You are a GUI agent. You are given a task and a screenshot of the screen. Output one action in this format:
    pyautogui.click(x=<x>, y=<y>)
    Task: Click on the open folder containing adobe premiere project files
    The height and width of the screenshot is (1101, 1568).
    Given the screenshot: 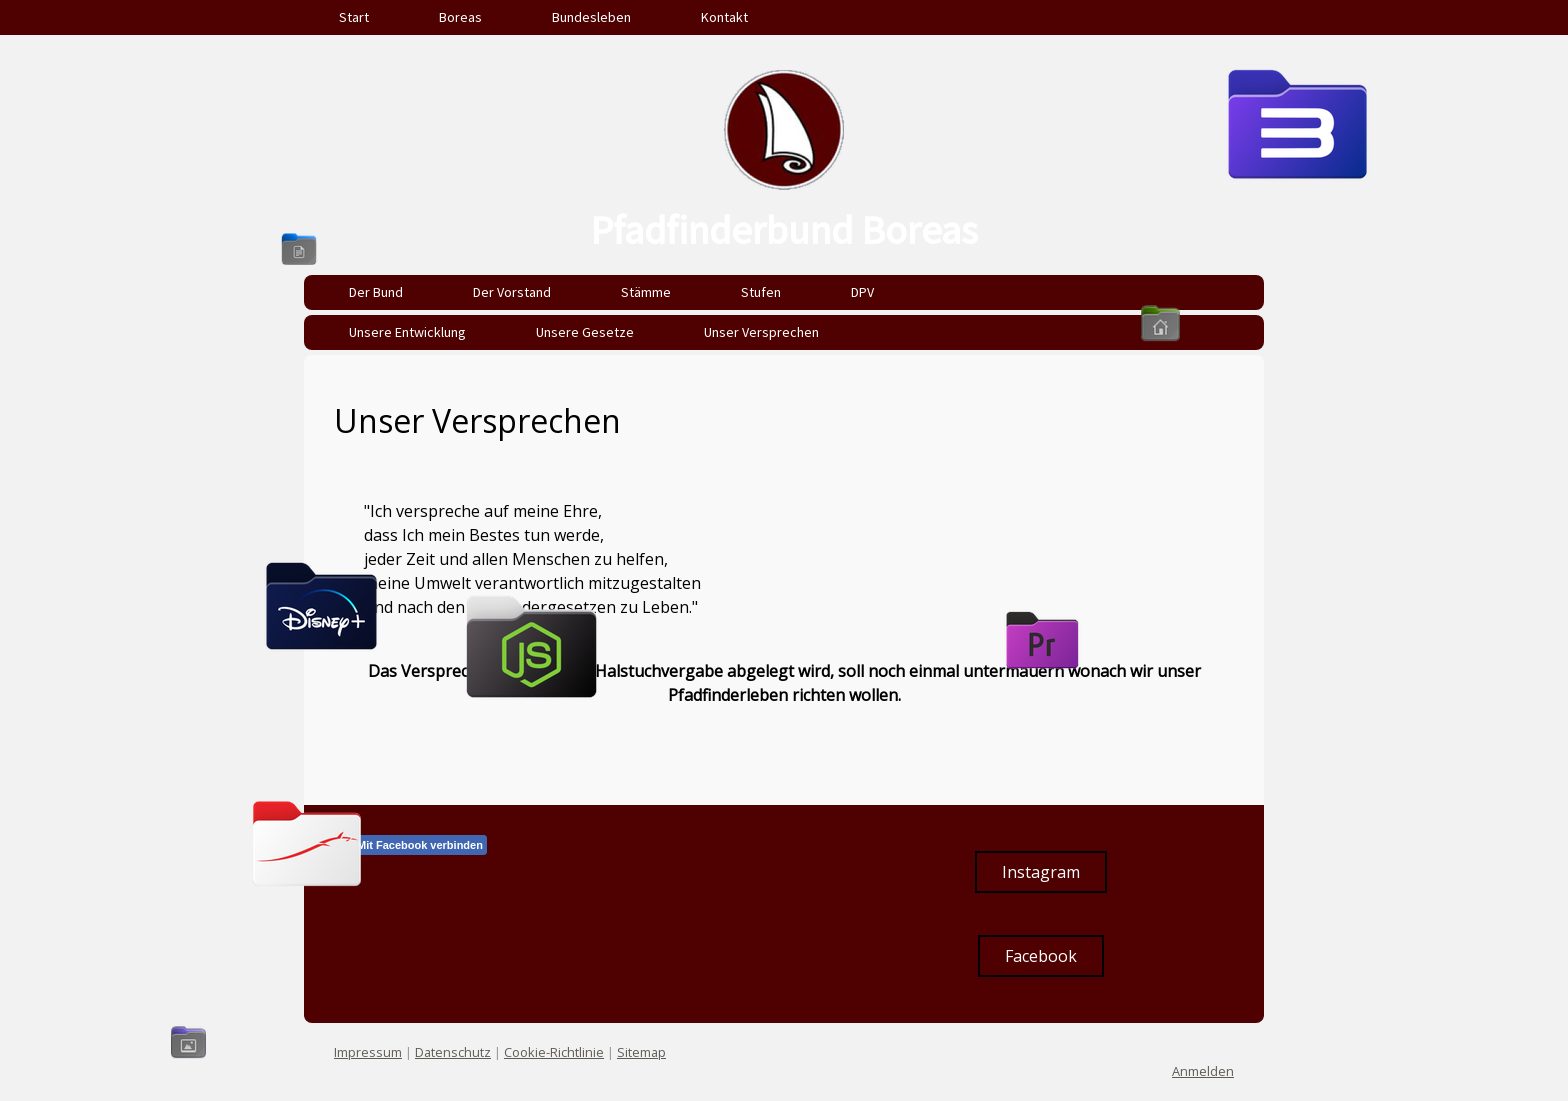 What is the action you would take?
    pyautogui.click(x=1042, y=642)
    